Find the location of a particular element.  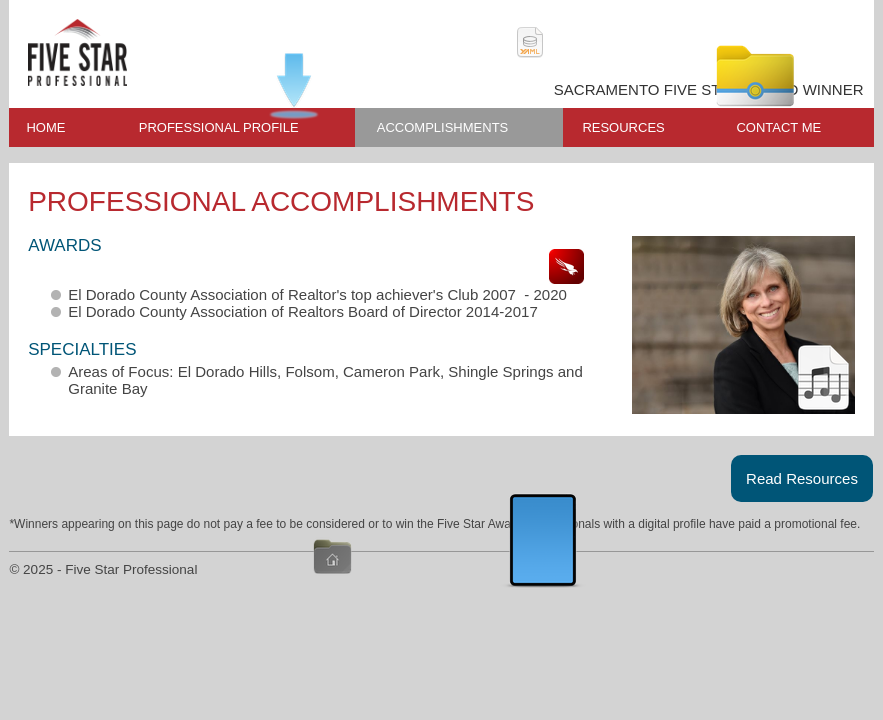

iPad Pro device connected to your system is located at coordinates (543, 541).